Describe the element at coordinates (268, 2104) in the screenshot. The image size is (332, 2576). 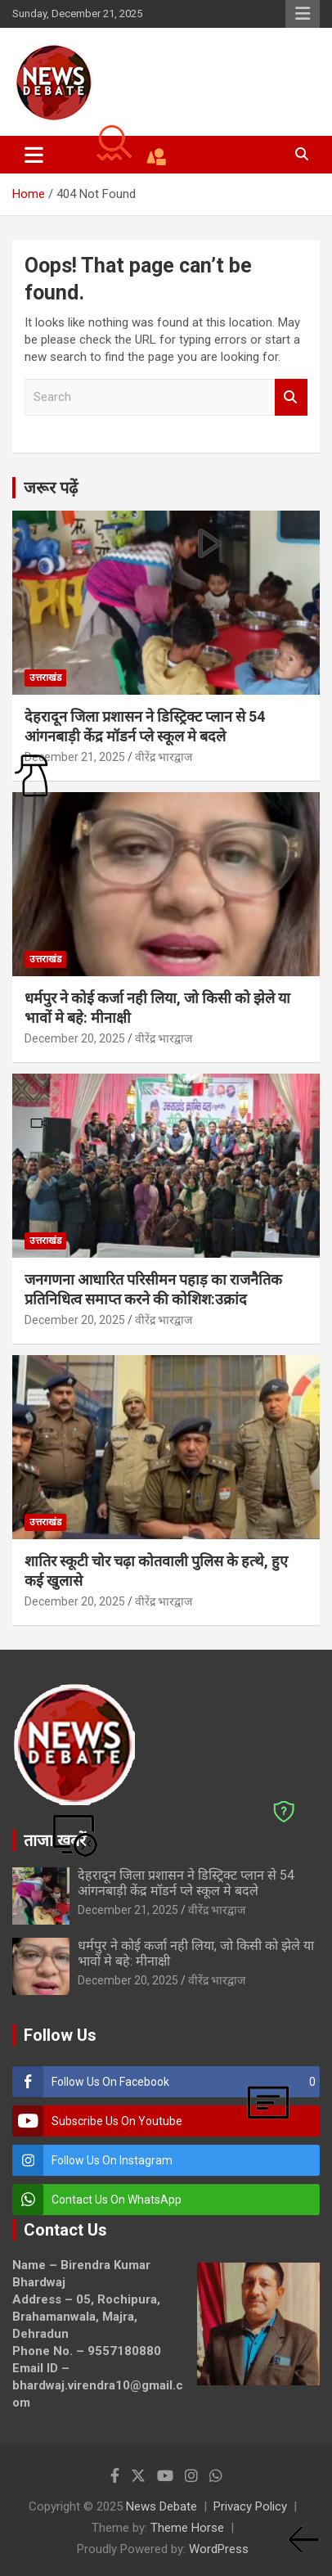
I see `add a new note or document` at that location.